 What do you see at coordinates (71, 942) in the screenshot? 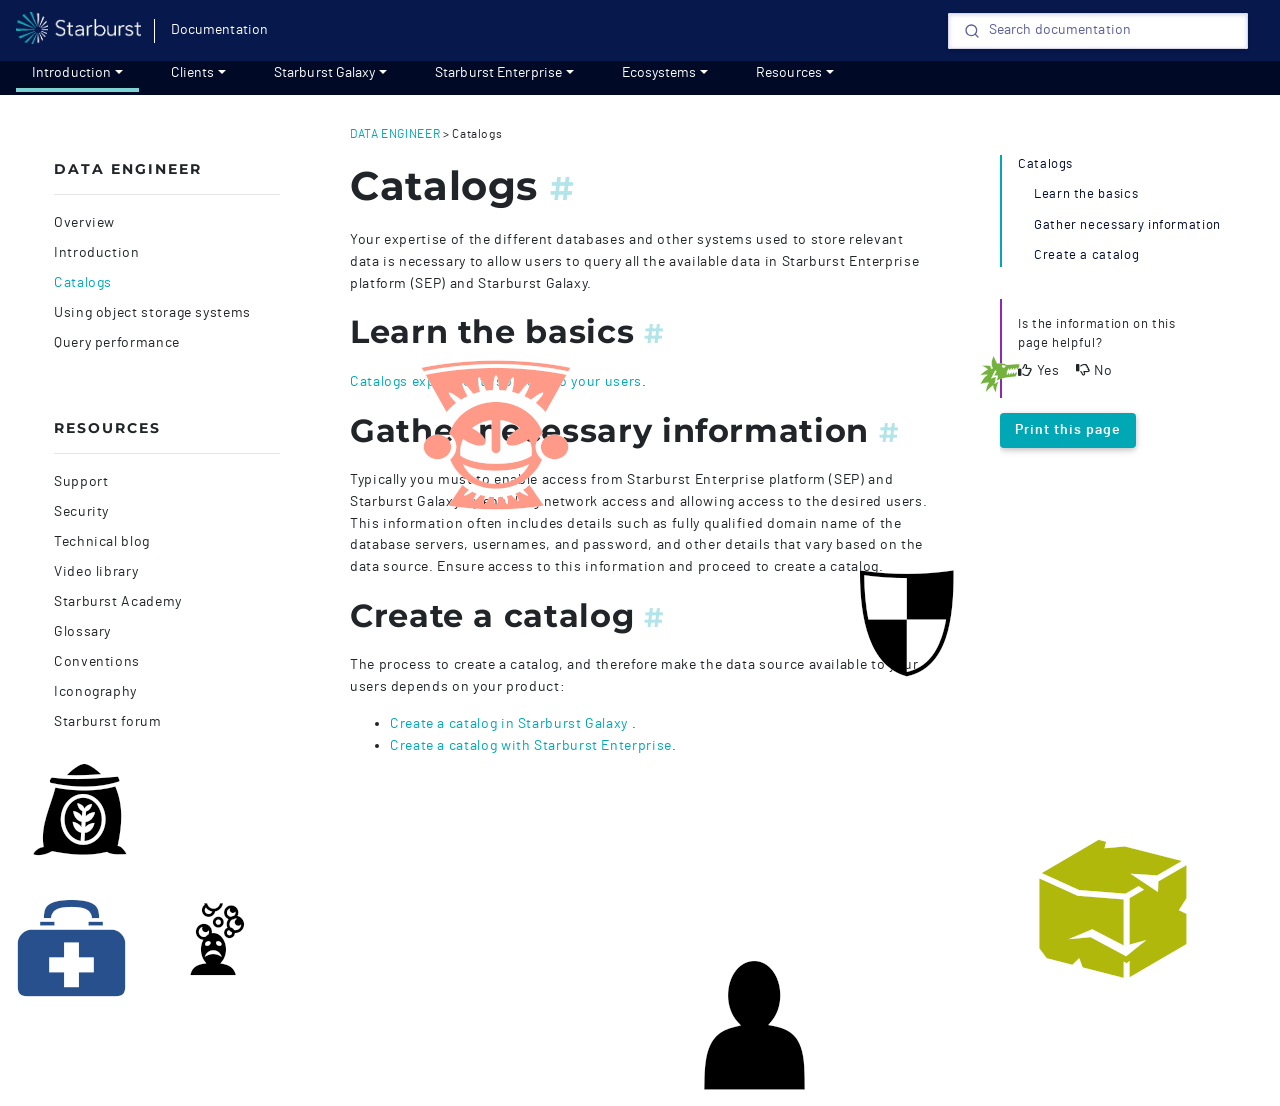
I see `access health or medical features` at bounding box center [71, 942].